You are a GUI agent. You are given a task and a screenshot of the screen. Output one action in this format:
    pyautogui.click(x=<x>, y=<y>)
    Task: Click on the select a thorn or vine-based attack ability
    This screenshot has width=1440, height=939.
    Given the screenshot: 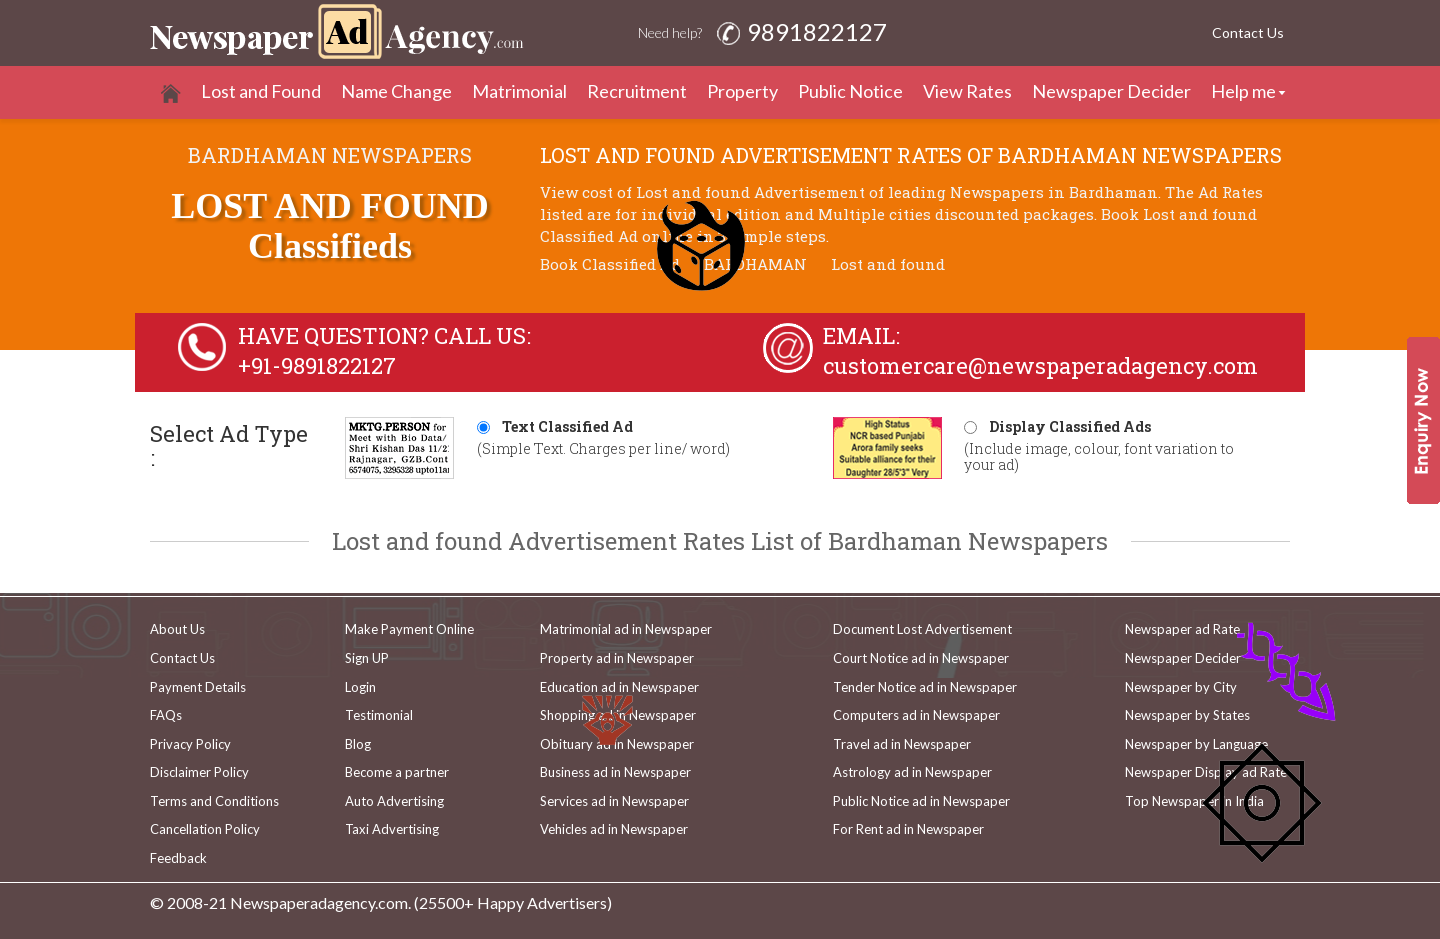 What is the action you would take?
    pyautogui.click(x=1286, y=672)
    